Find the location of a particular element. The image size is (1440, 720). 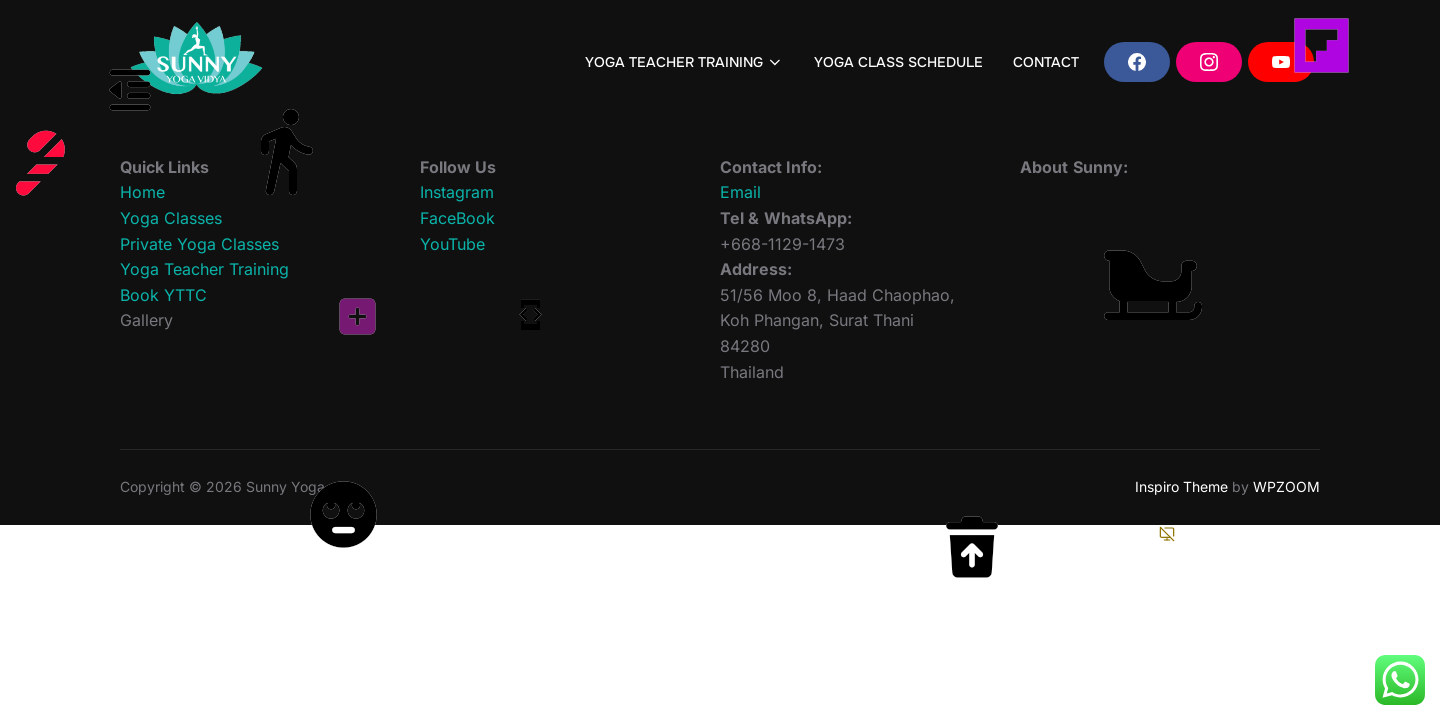

indicates holiday or seasonal content is located at coordinates (38, 164).